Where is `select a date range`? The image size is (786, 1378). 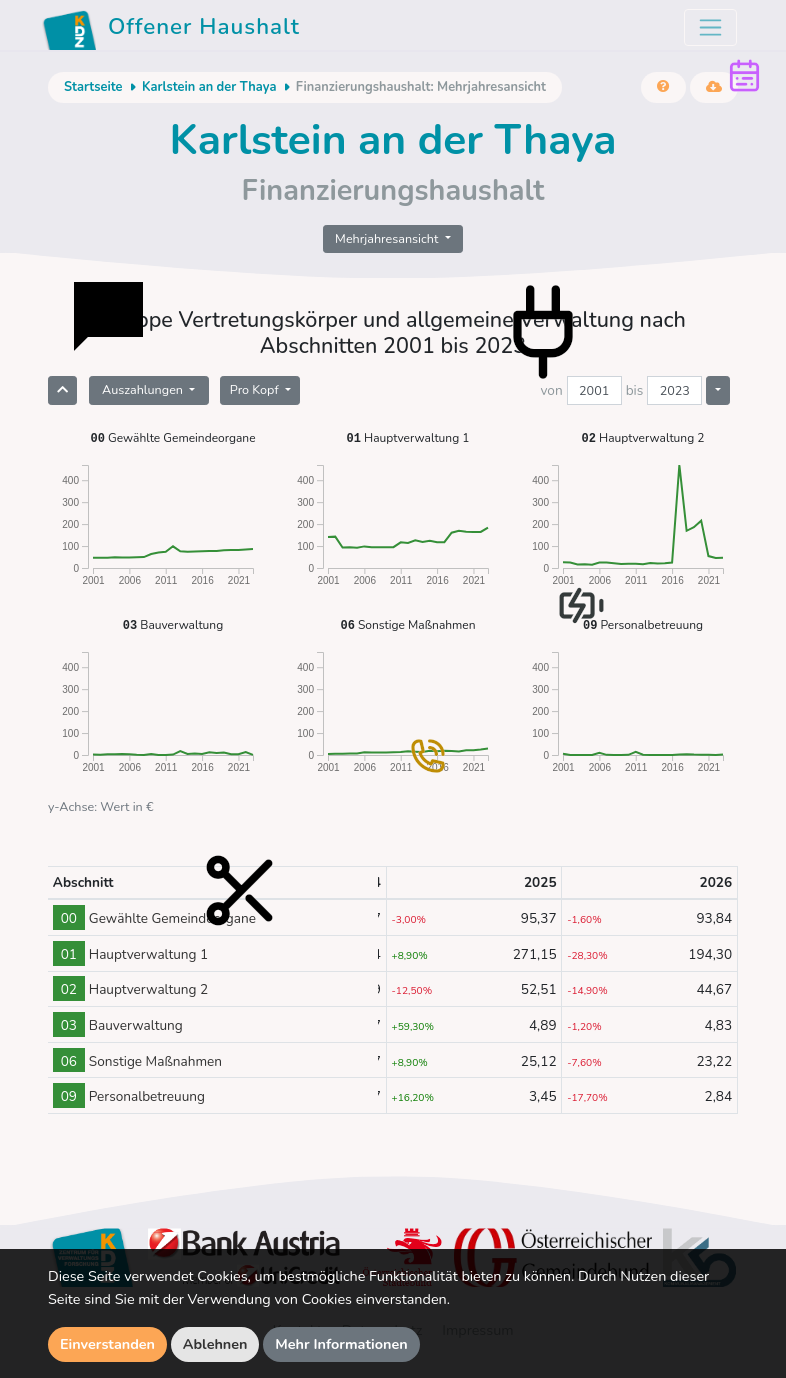
select a date range is located at coordinates (744, 75).